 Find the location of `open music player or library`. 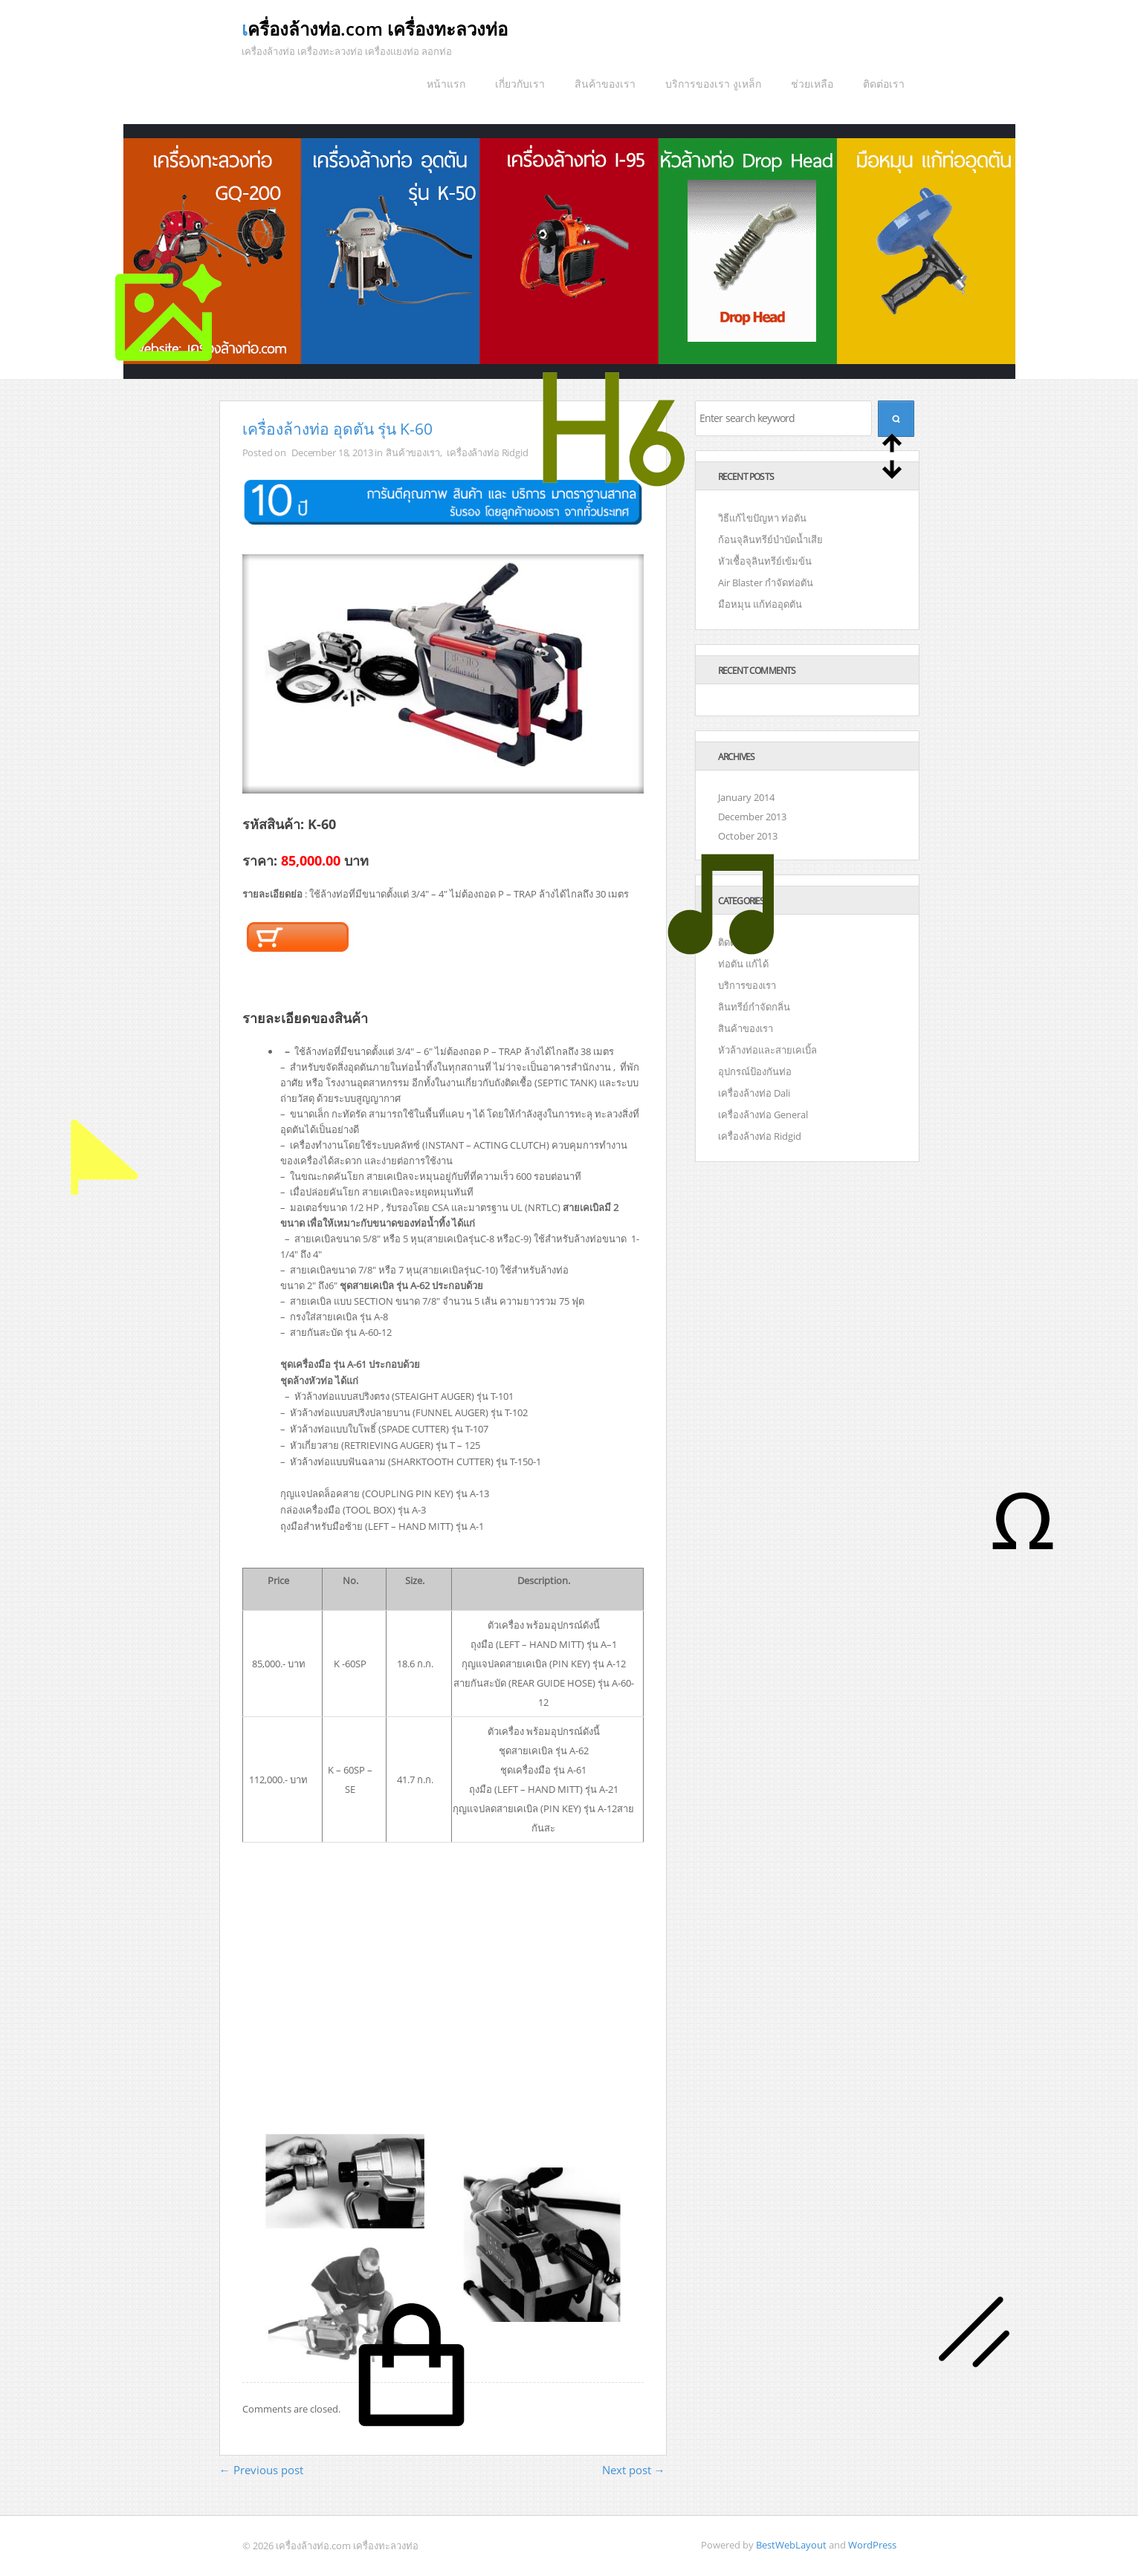

open music player or library is located at coordinates (729, 904).